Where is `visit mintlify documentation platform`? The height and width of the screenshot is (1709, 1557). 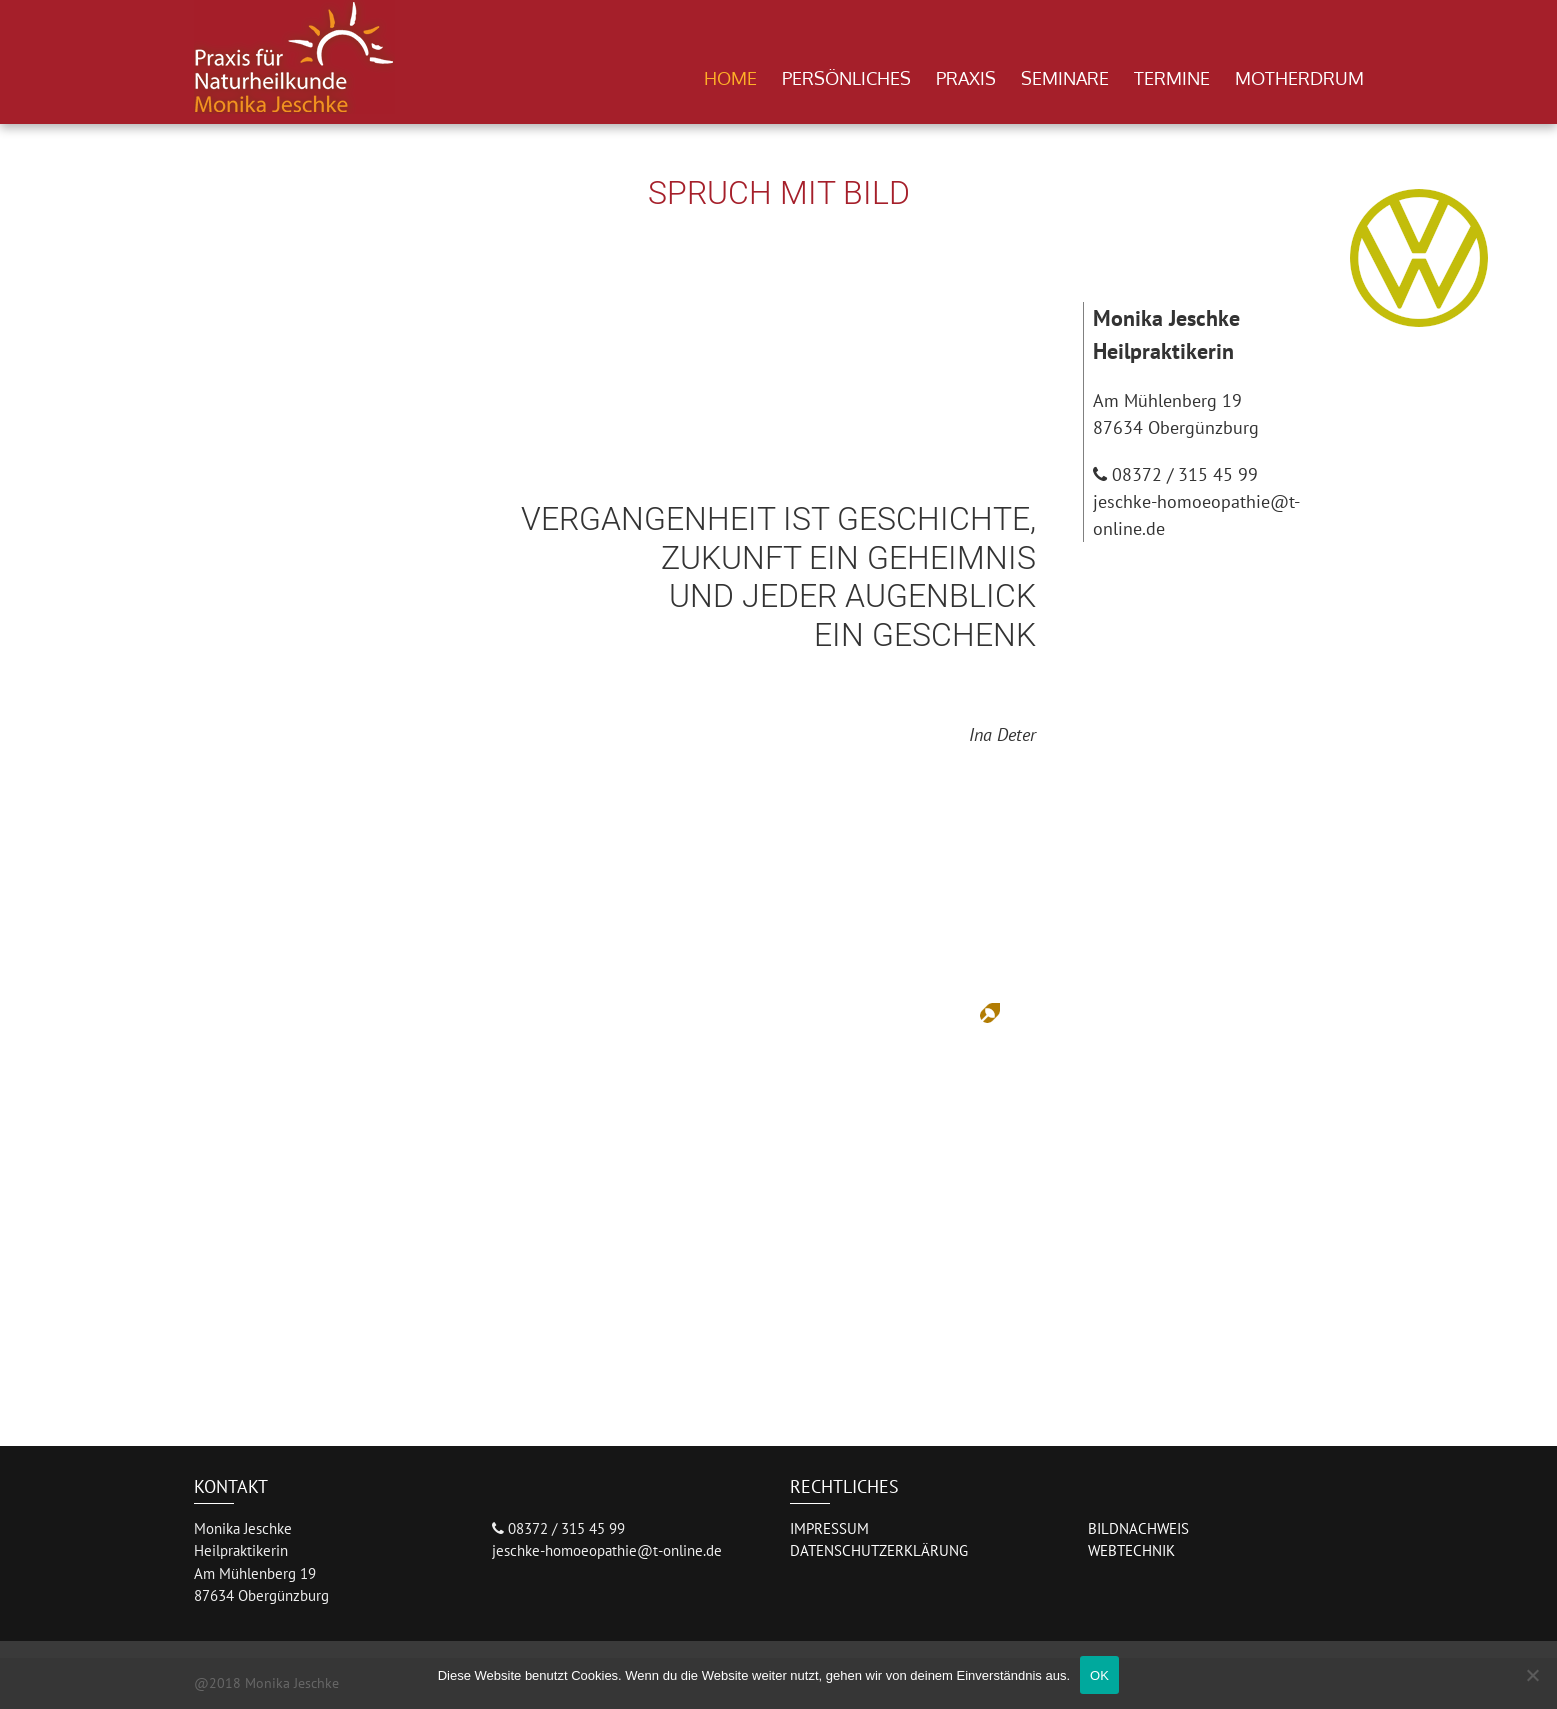 visit mintlify documentation platform is located at coordinates (990, 1013).